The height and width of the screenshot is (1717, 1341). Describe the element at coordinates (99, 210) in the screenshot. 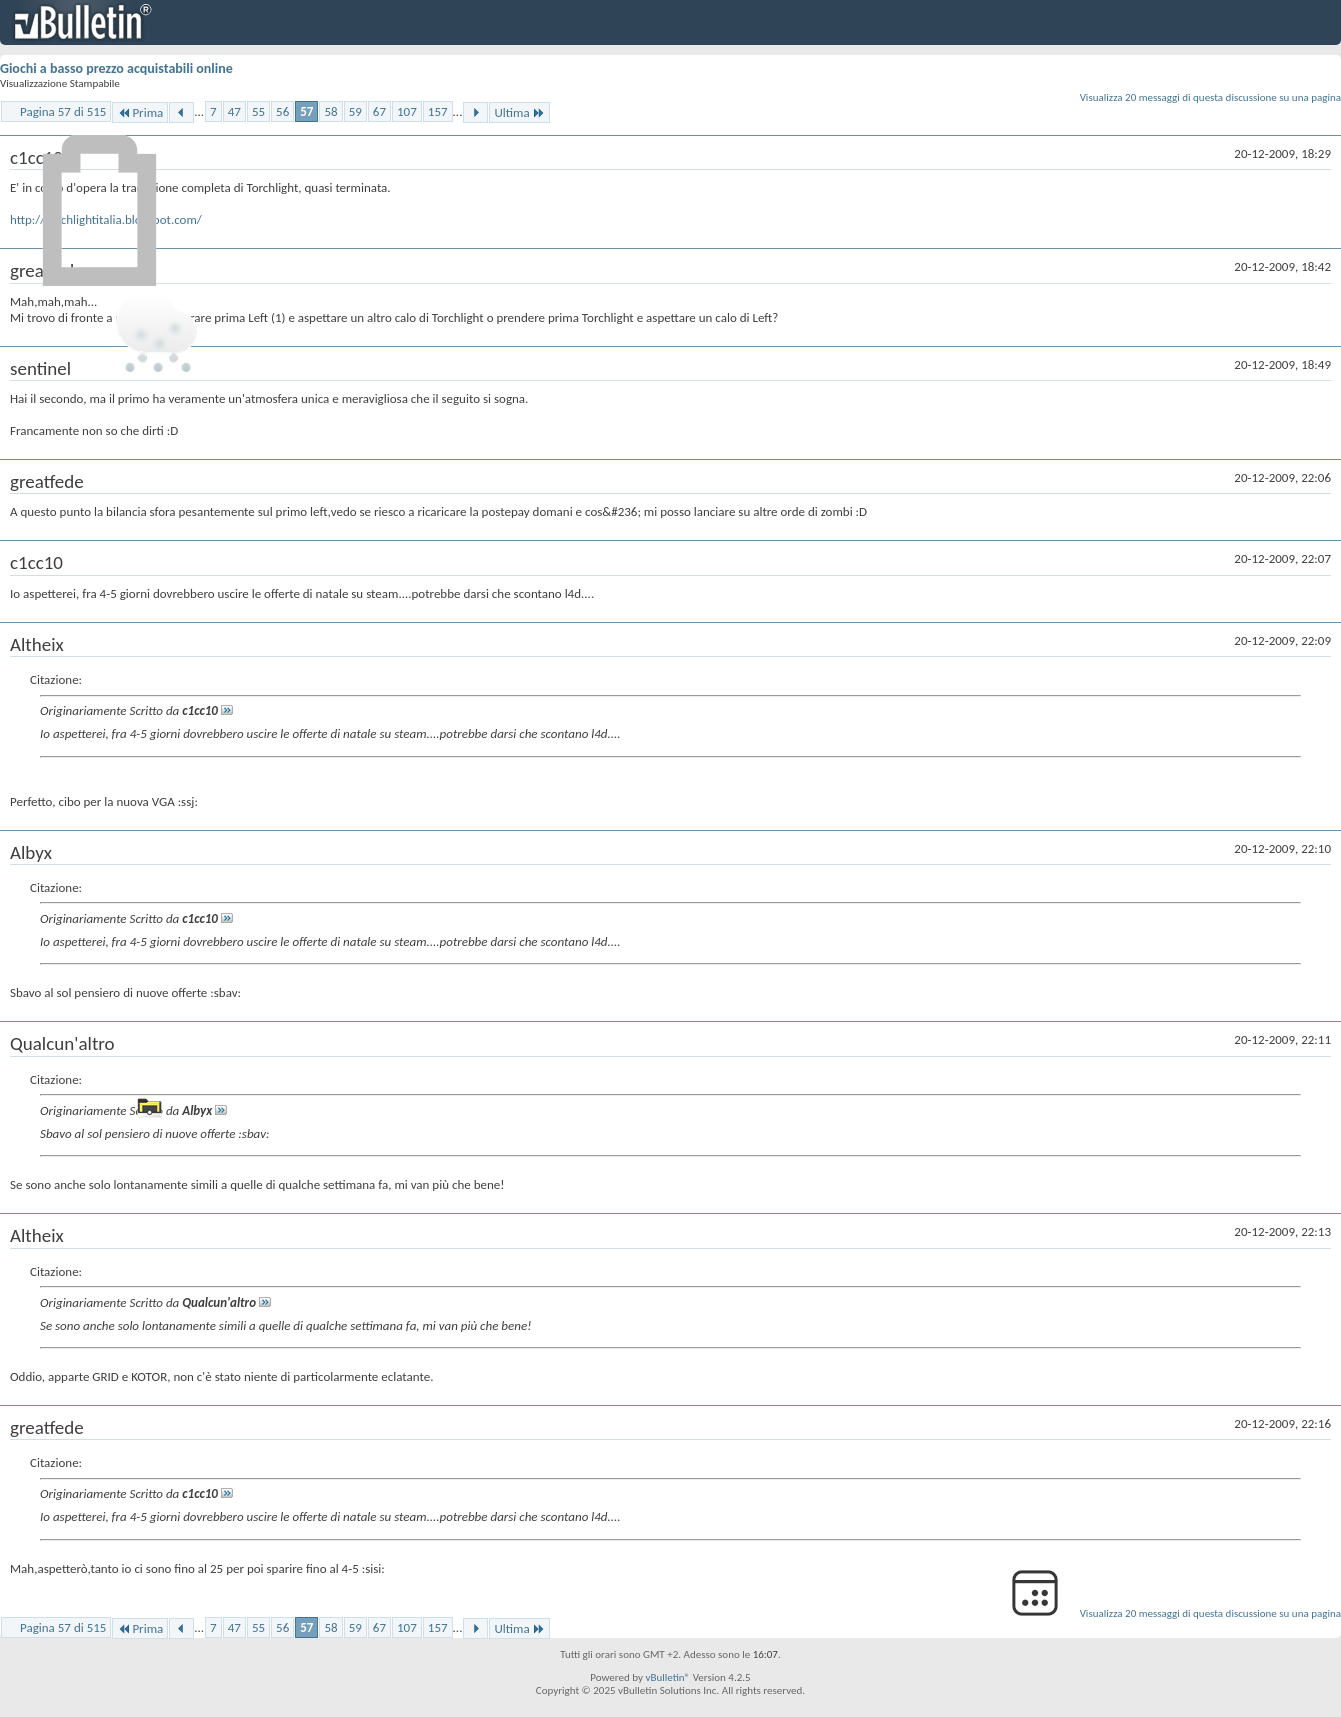

I see `indicates battery is empty or critically low` at that location.